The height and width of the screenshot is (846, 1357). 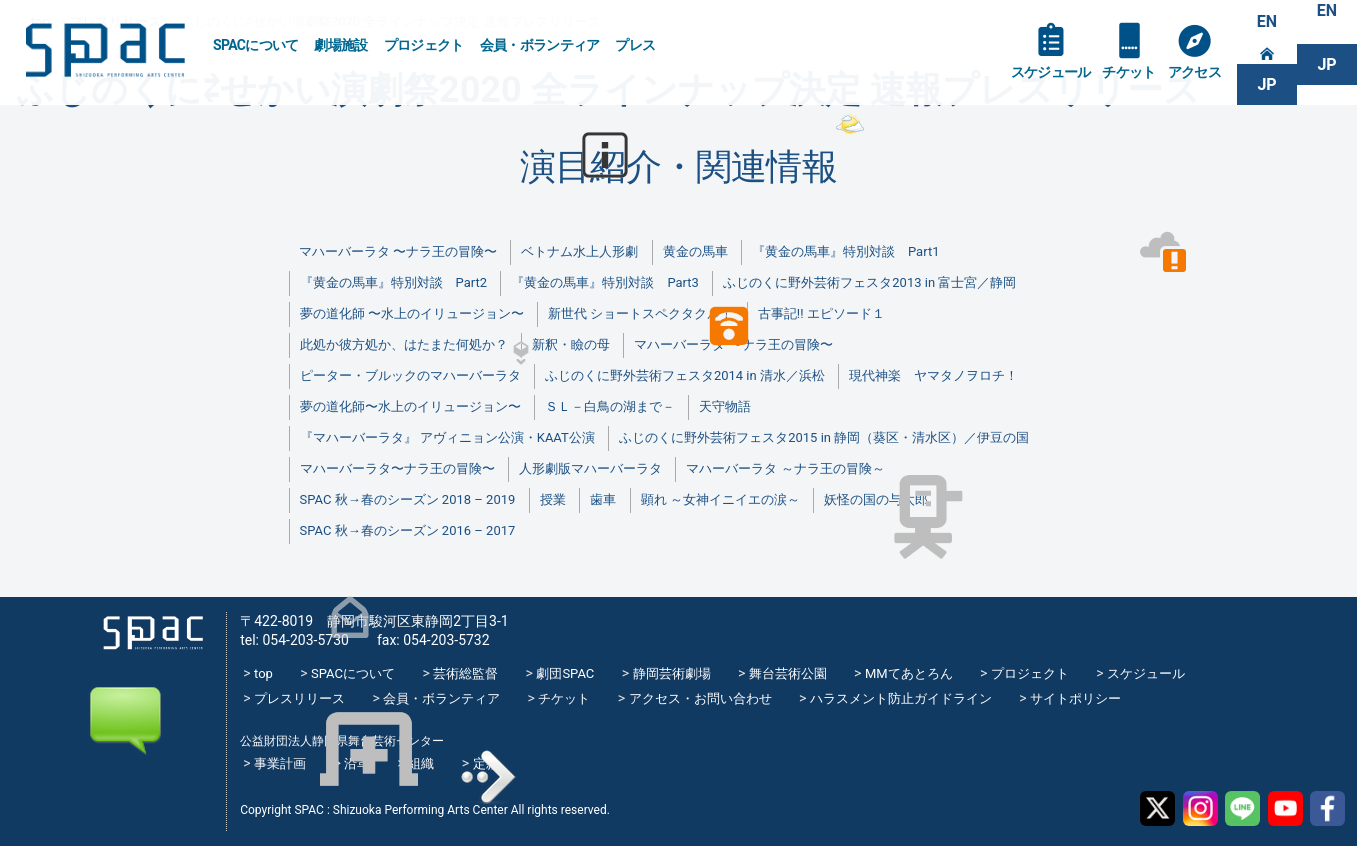 What do you see at coordinates (850, 125) in the screenshot?
I see `indicates partly cloudy weather conditions` at bounding box center [850, 125].